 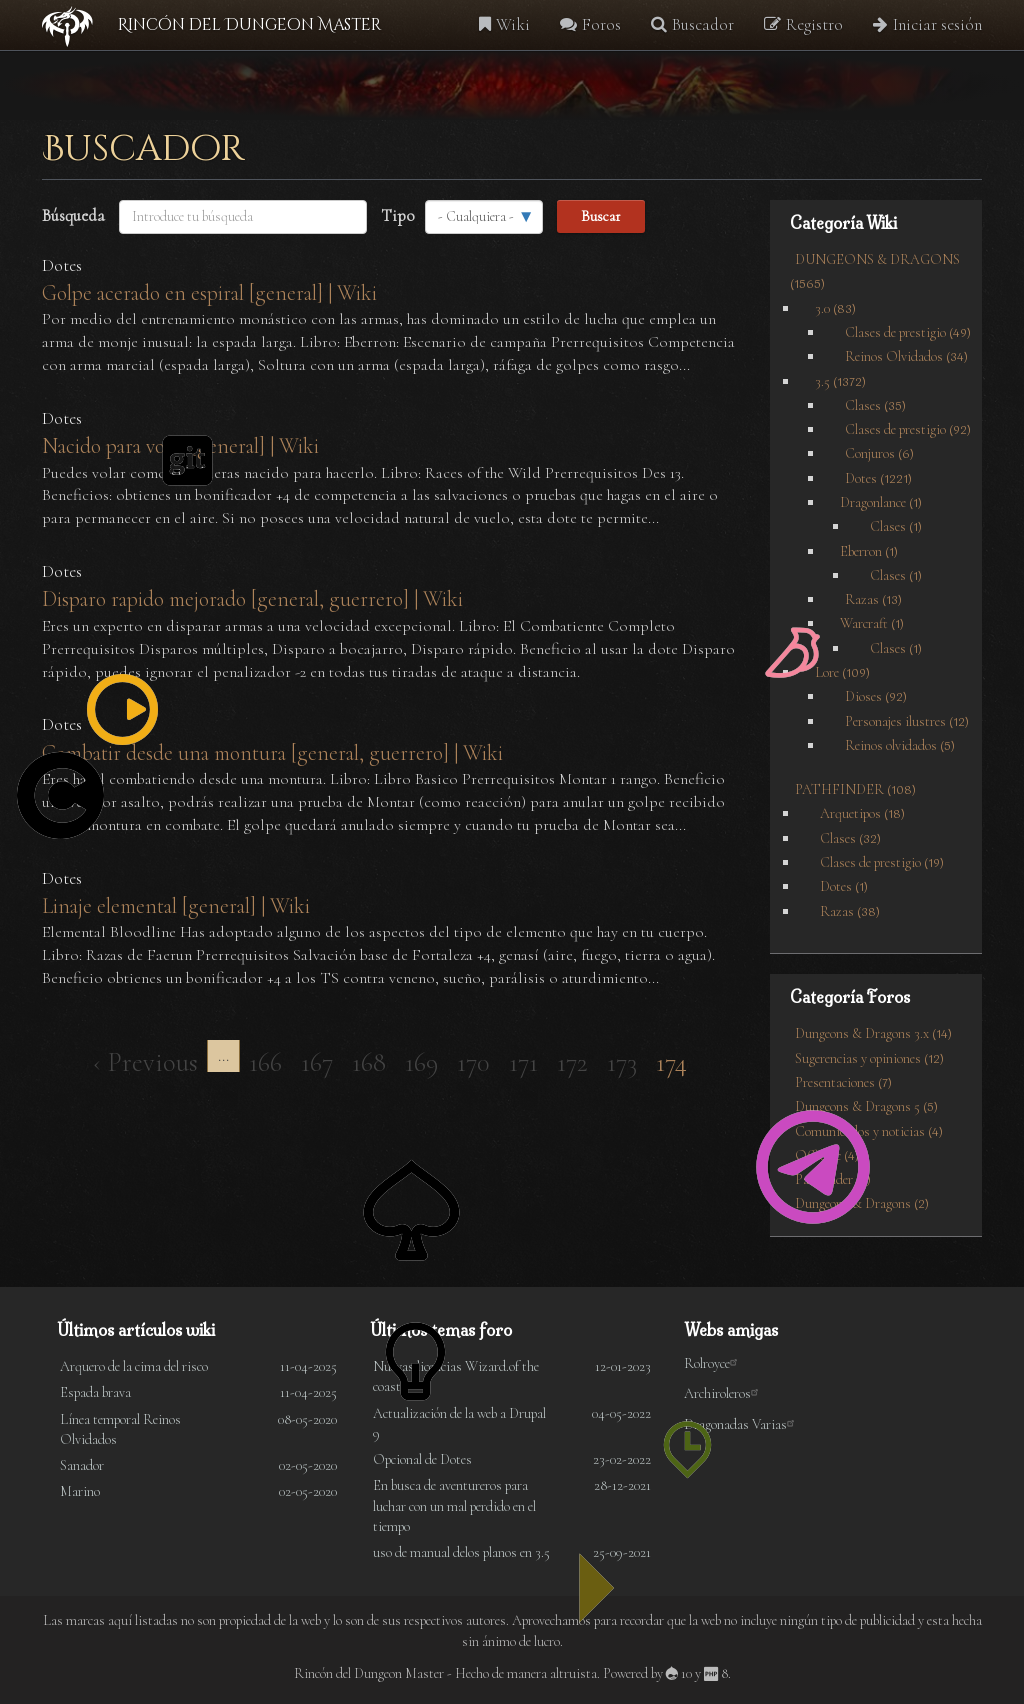 I want to click on navigate to the next item or screen, so click(x=591, y=1588).